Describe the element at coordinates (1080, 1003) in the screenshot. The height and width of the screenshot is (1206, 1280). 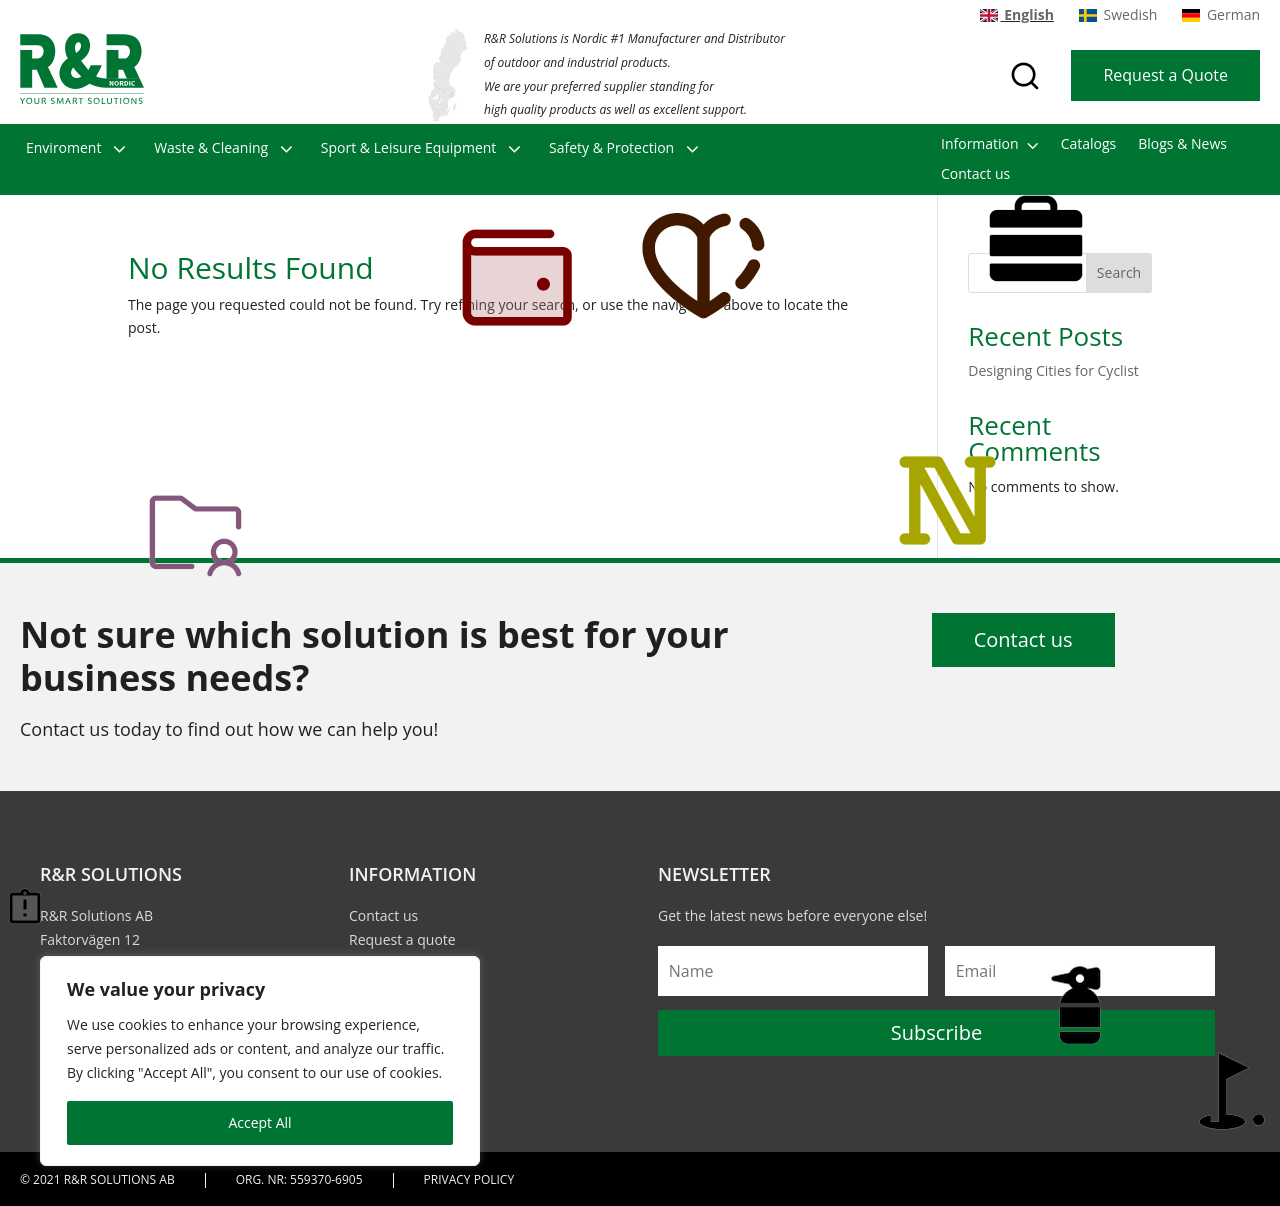
I see `locate fire safety equipment` at that location.